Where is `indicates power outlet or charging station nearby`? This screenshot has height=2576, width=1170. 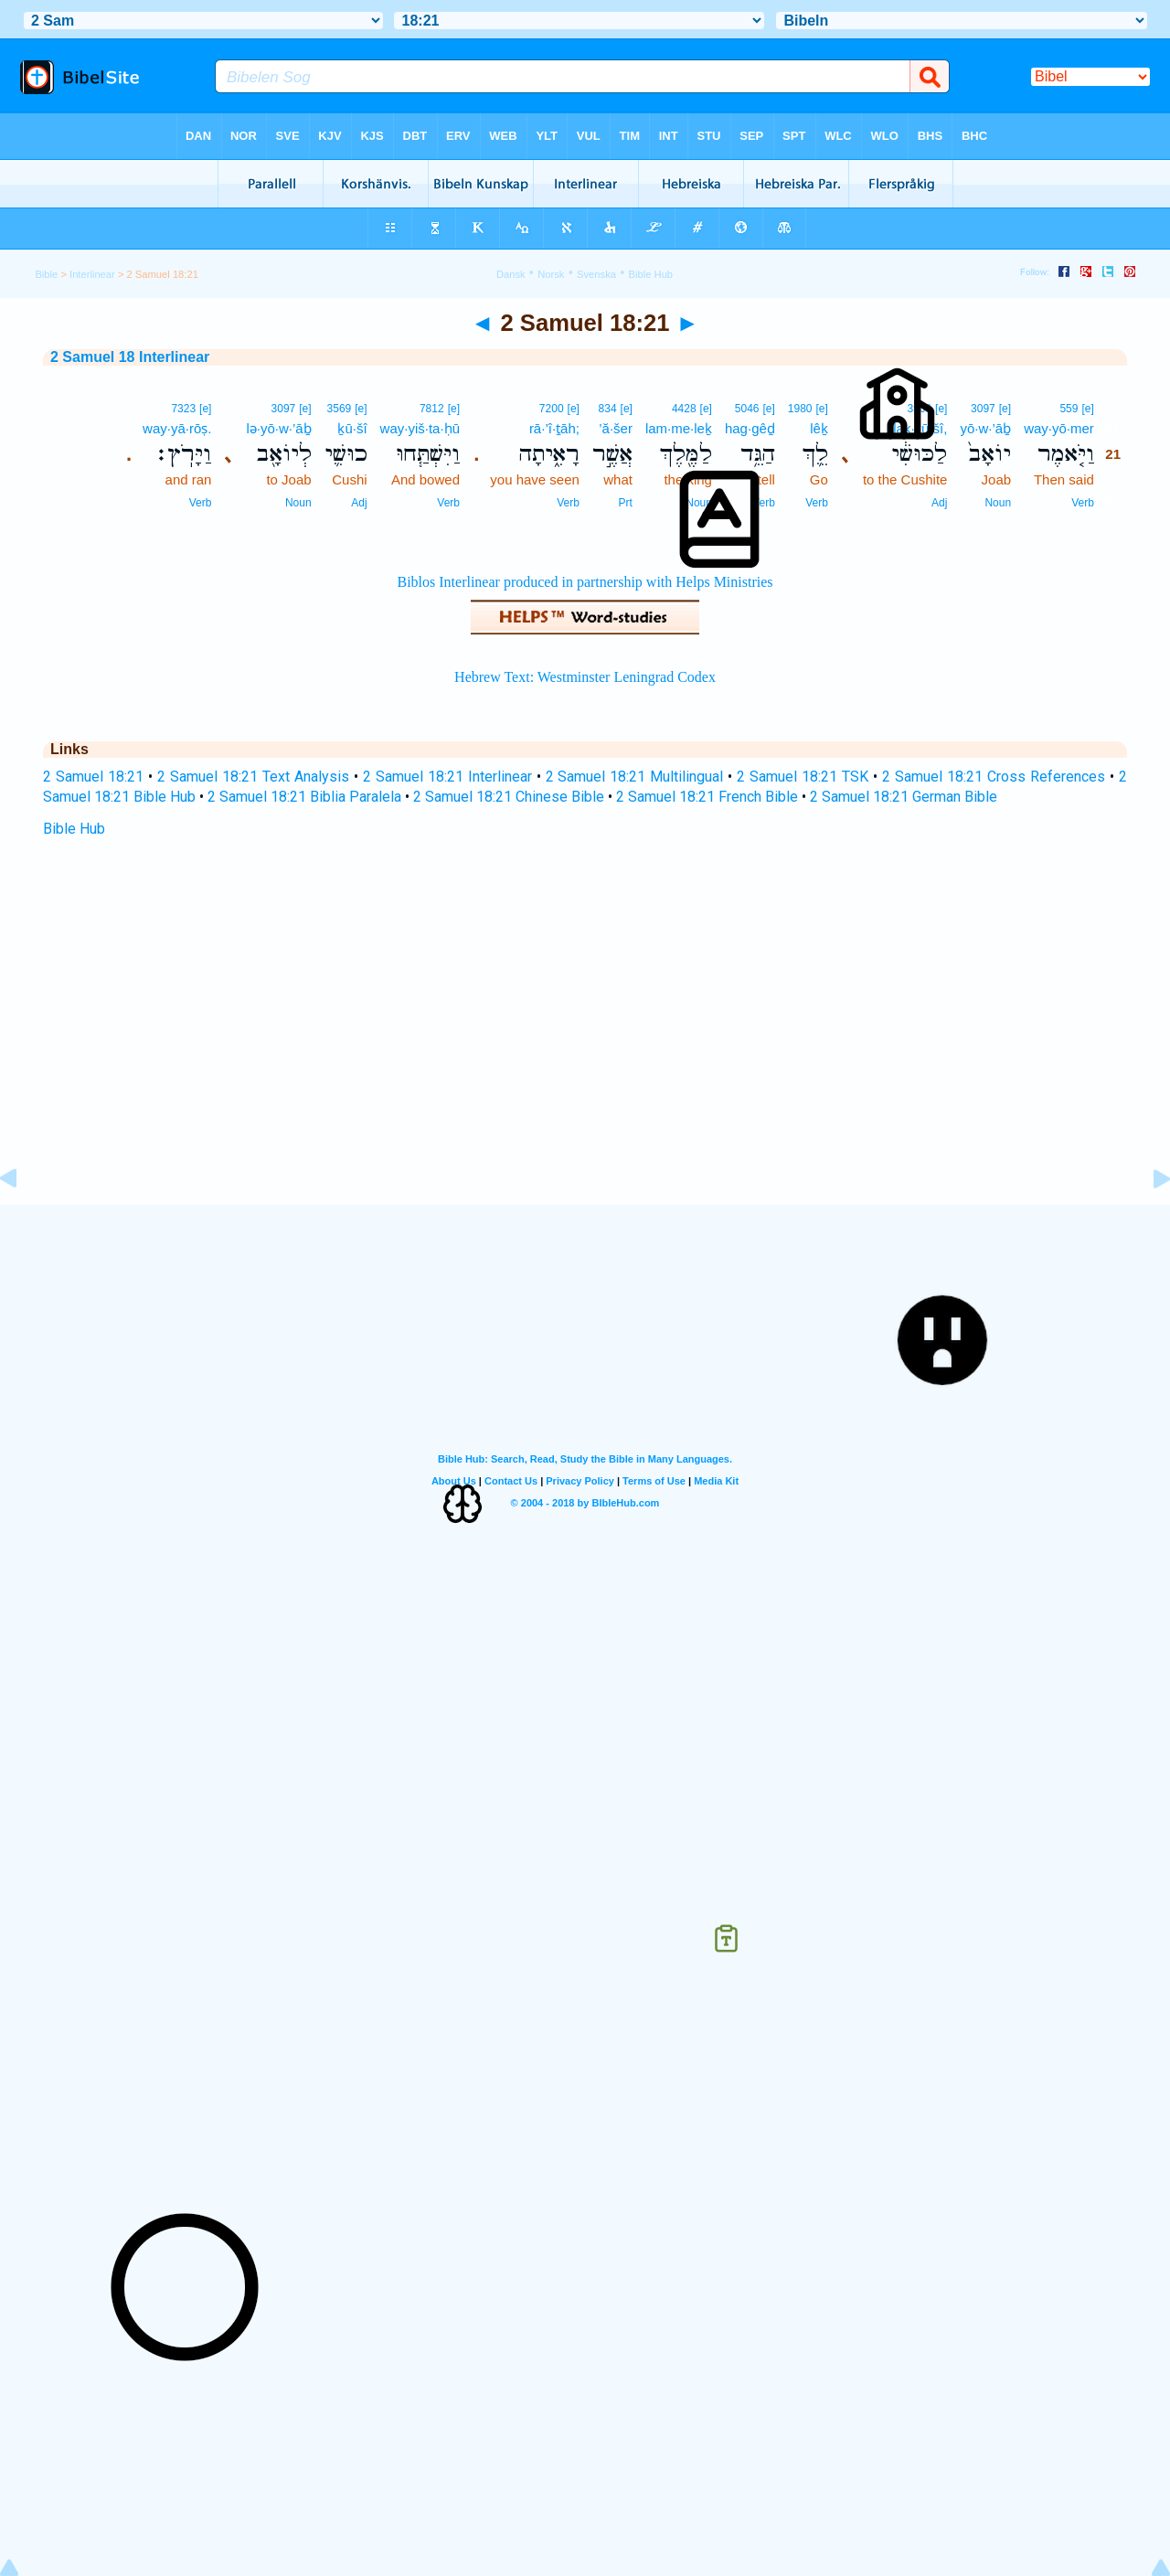 indicates power outlet or charging station nearby is located at coordinates (942, 1340).